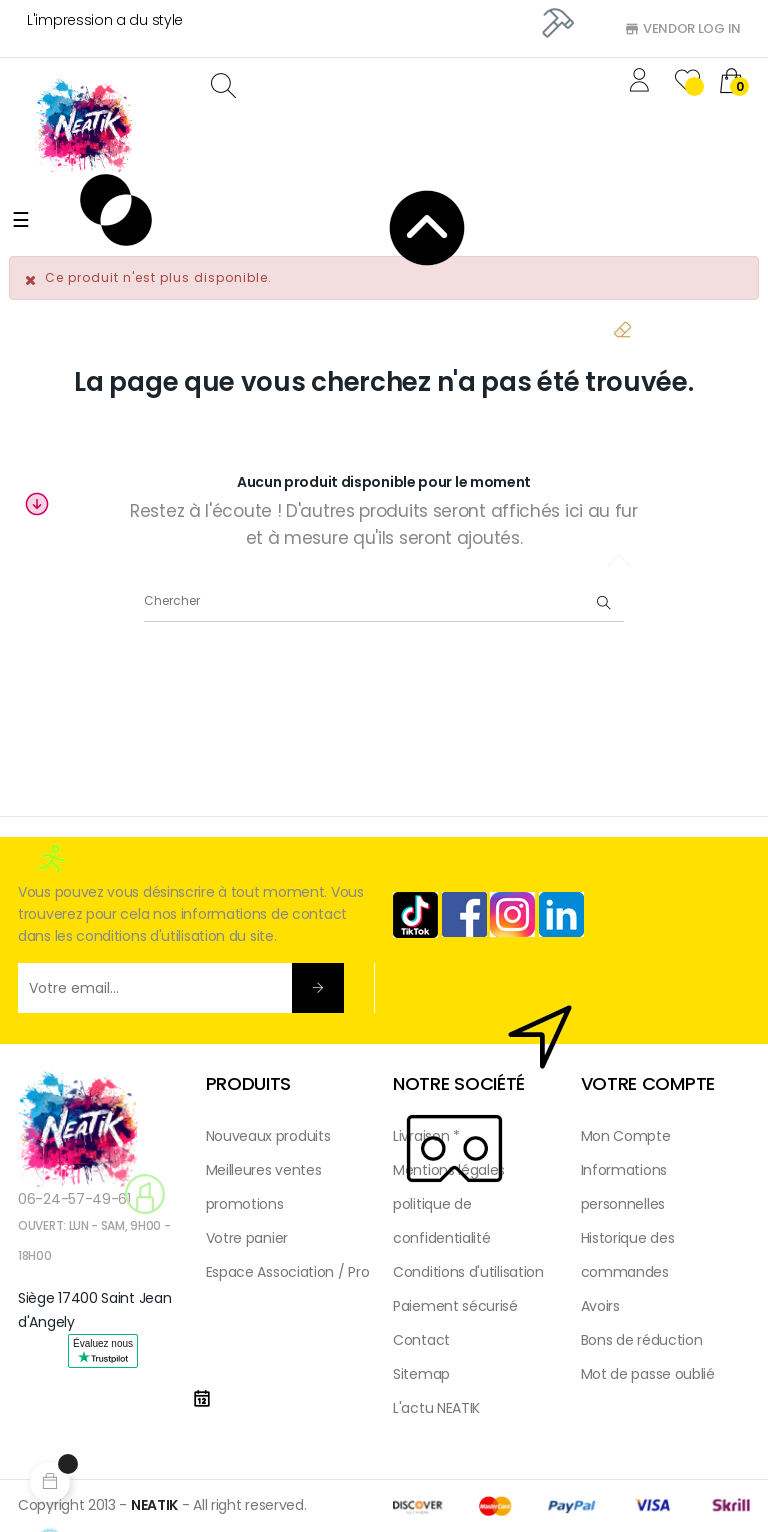  Describe the element at coordinates (52, 858) in the screenshot. I see `start a running or fitness activity` at that location.